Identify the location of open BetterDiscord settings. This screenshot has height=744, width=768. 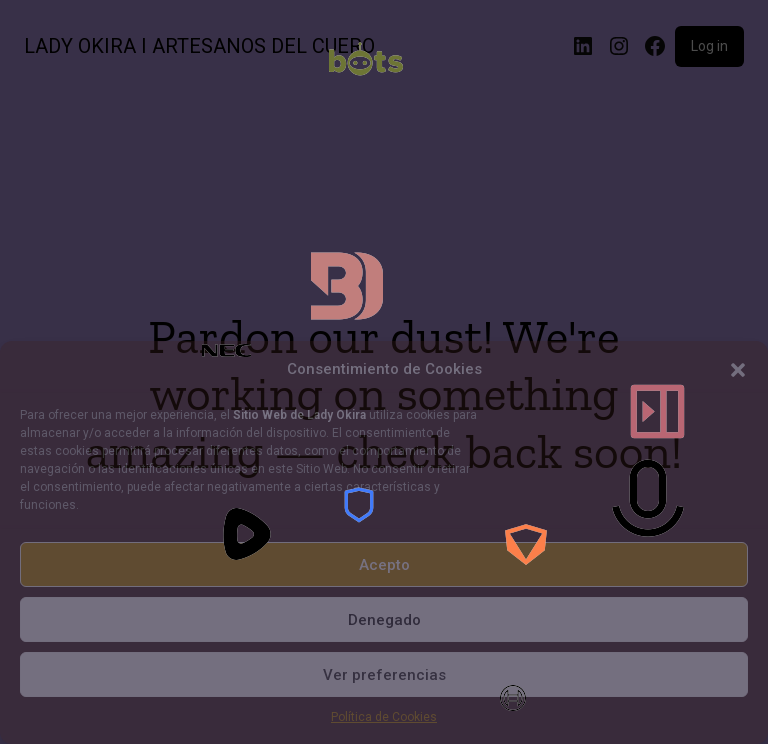
(347, 286).